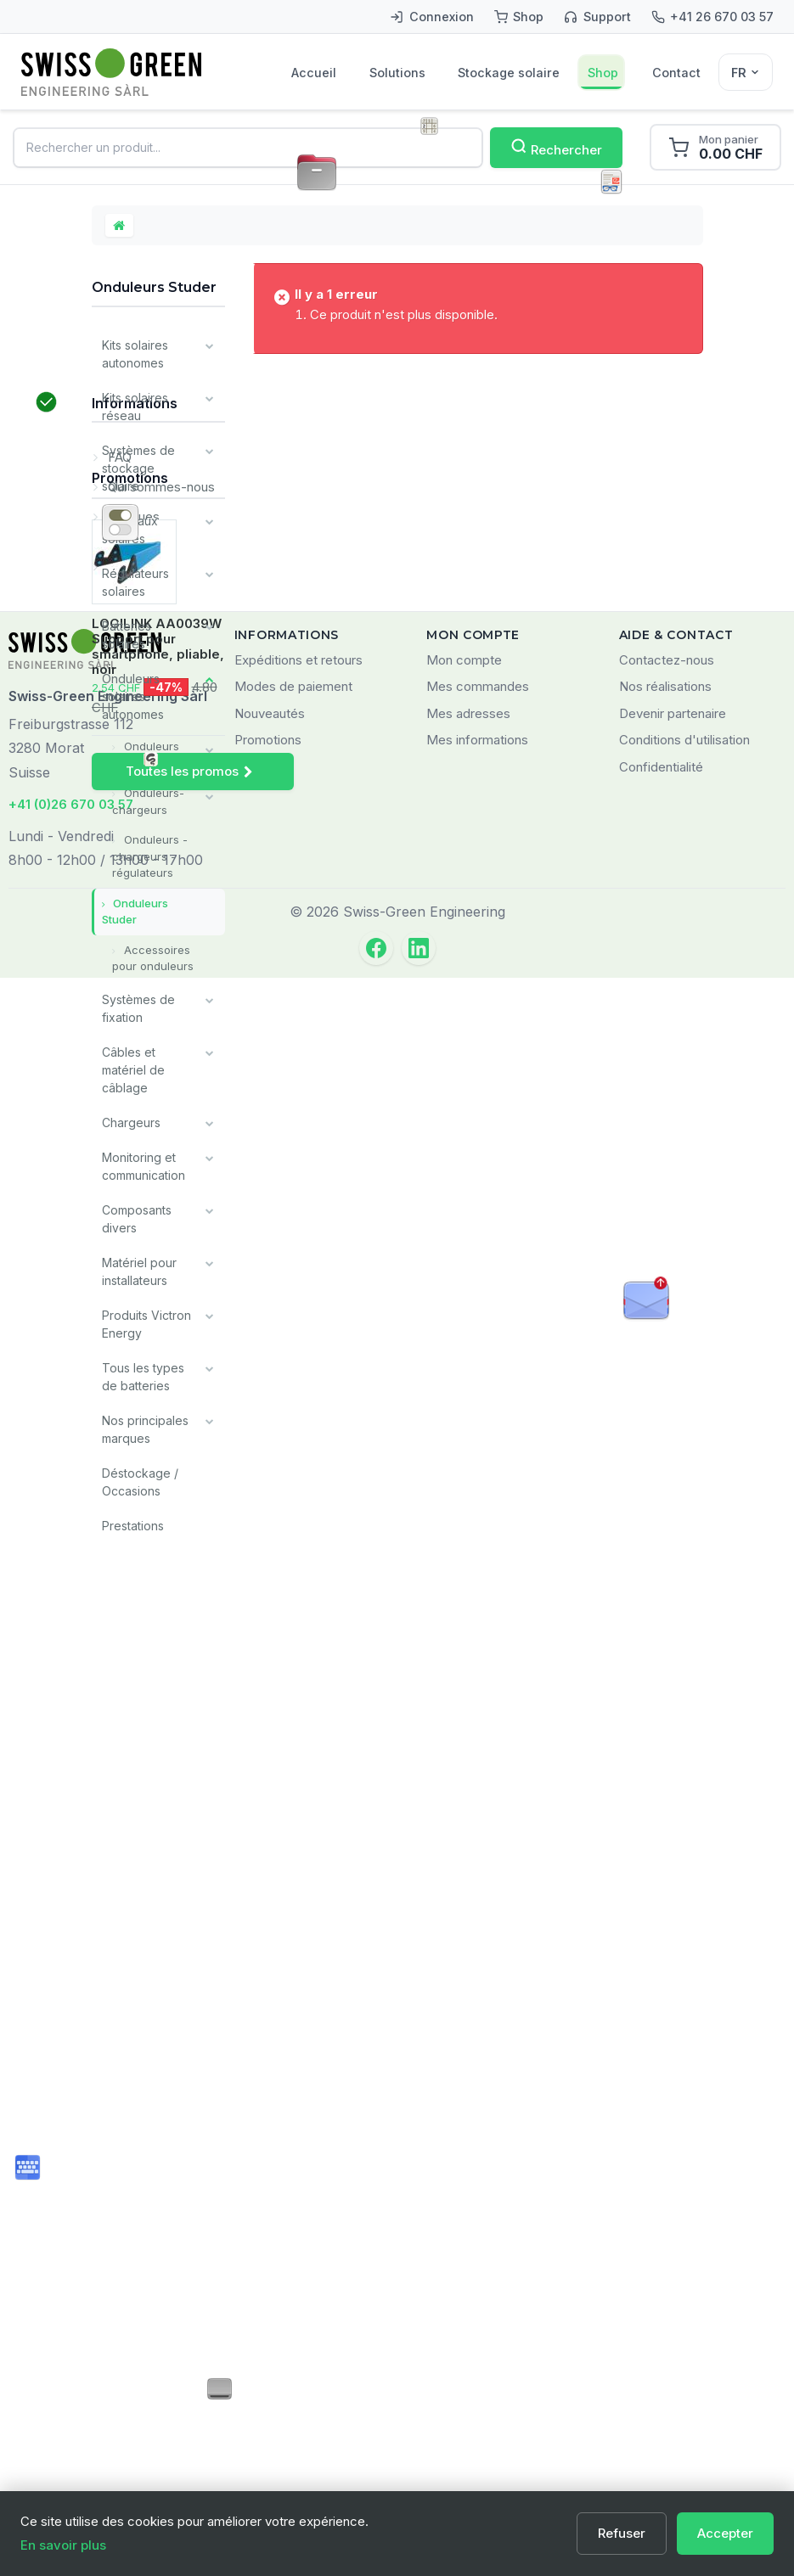 This screenshot has height=2576, width=794. Describe the element at coordinates (219, 2388) in the screenshot. I see `access removable storage device` at that location.